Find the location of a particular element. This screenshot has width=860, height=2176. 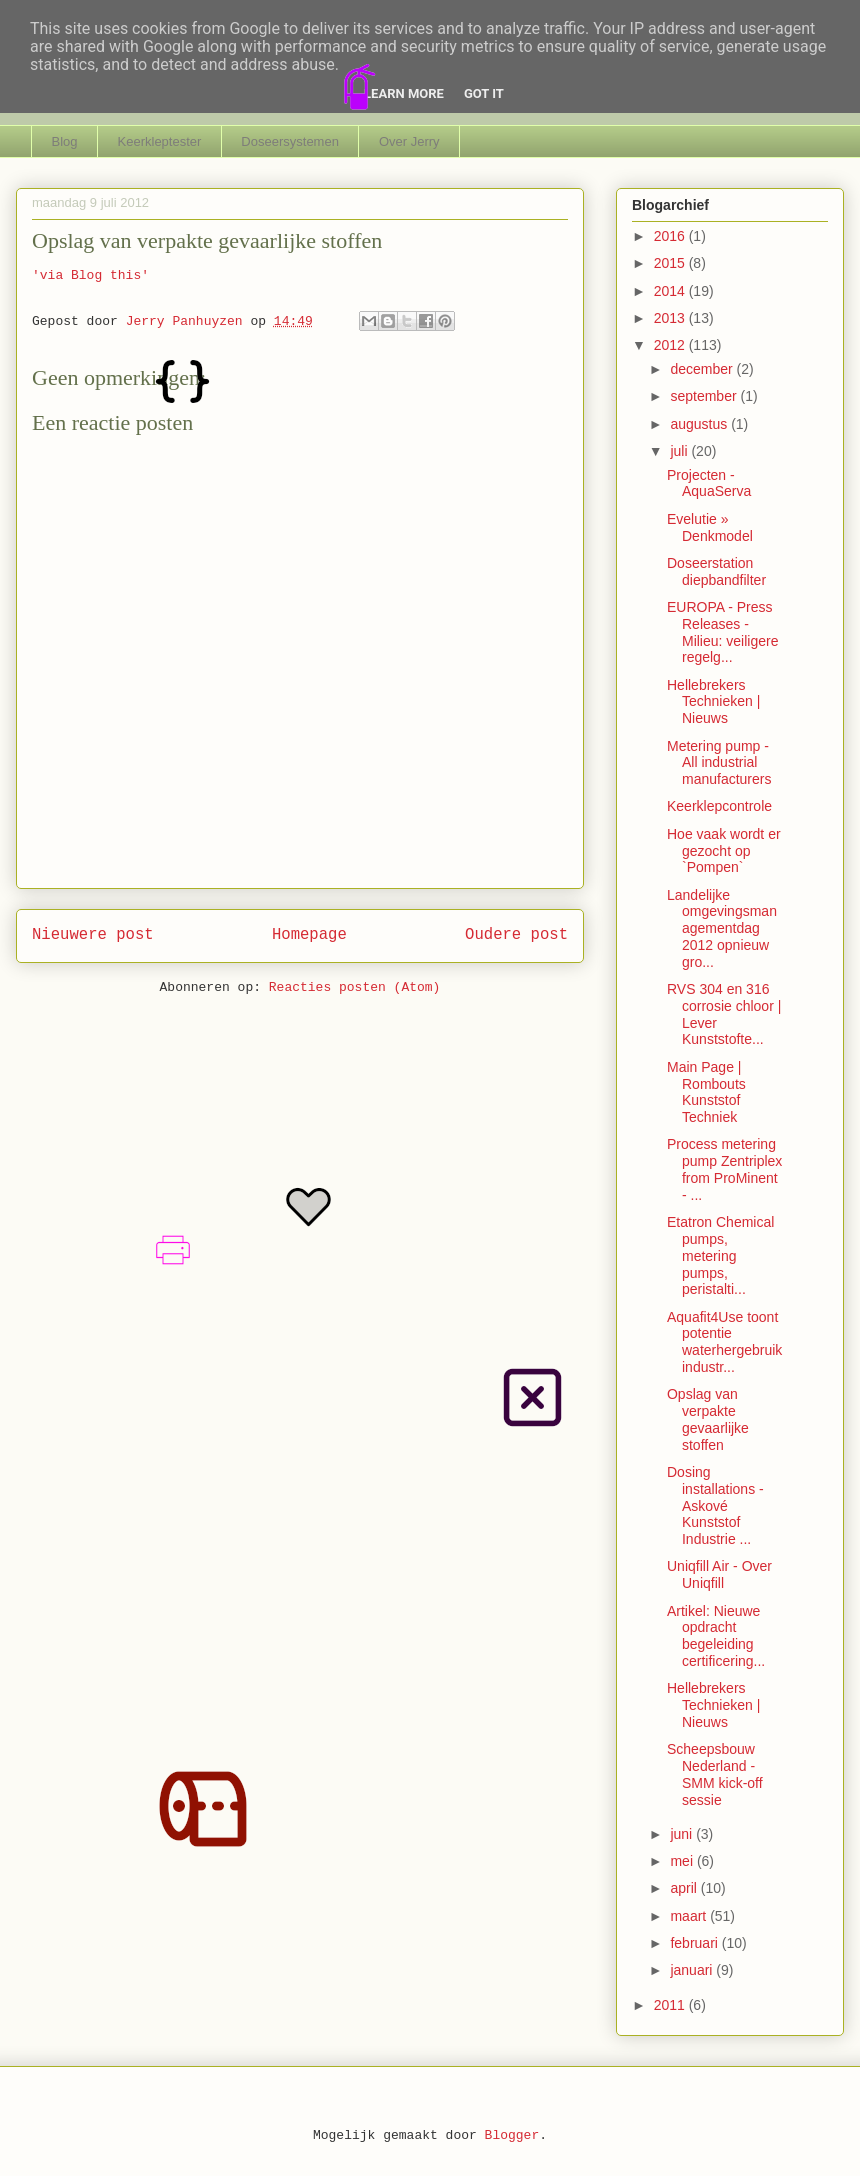

add to favorites is located at coordinates (308, 1205).